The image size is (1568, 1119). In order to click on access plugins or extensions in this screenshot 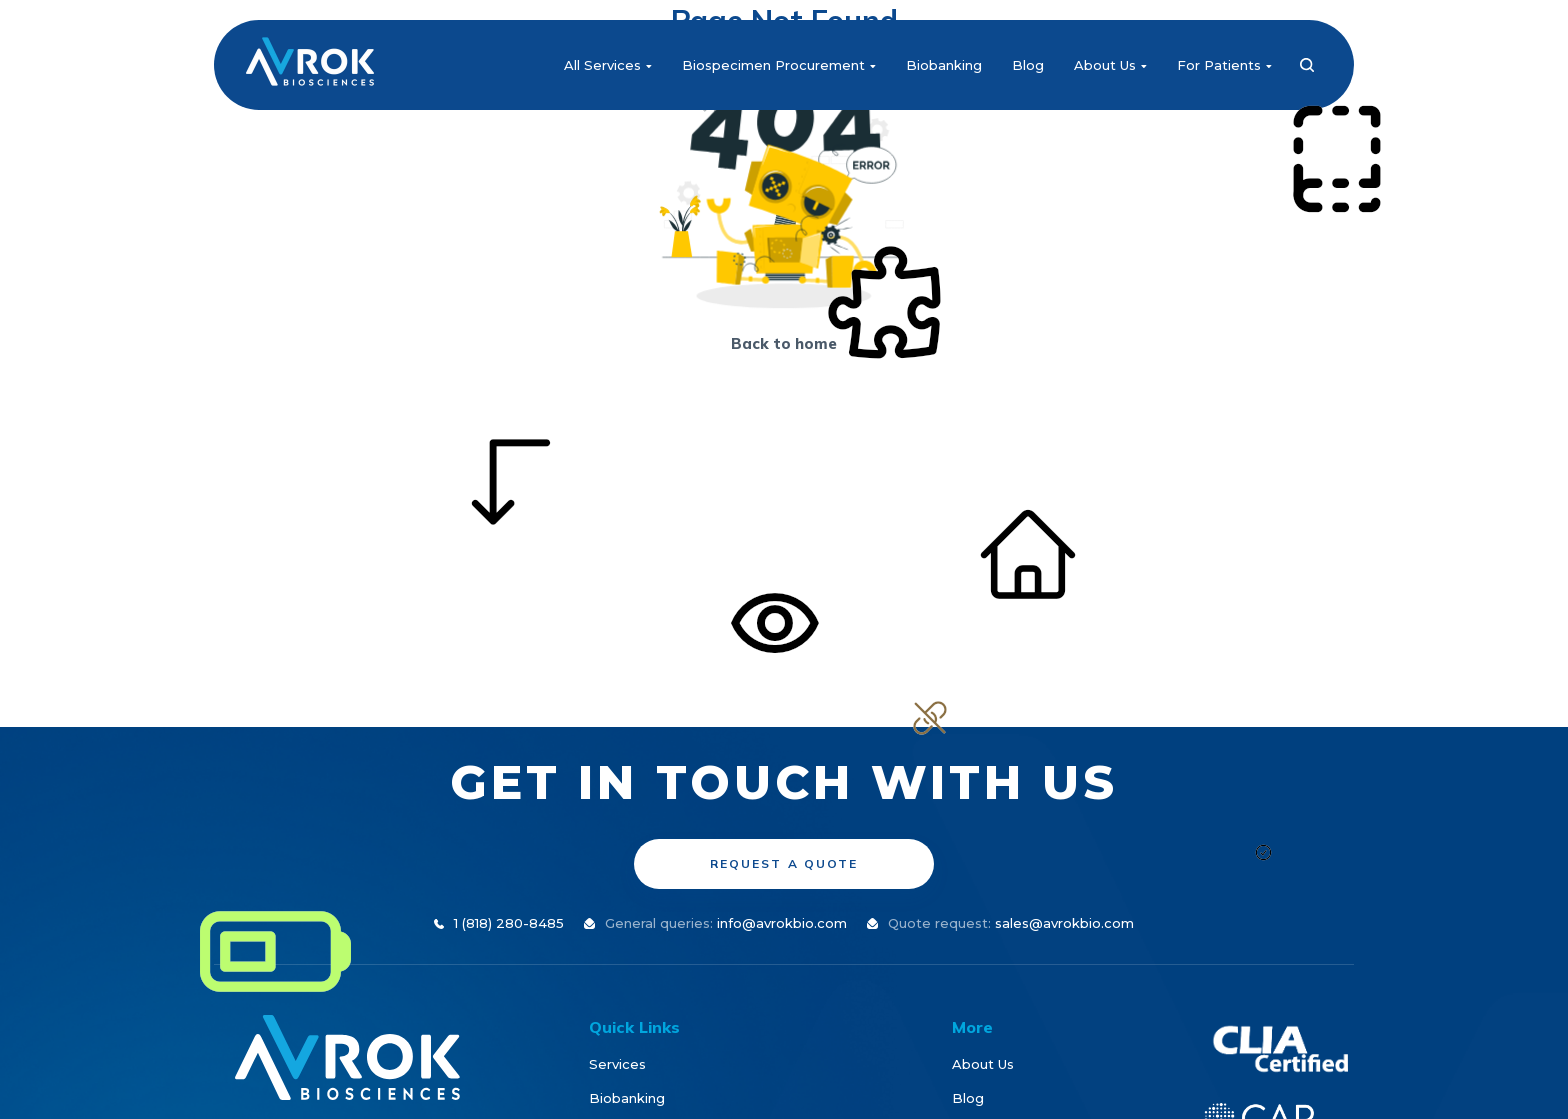, I will do `click(886, 304)`.